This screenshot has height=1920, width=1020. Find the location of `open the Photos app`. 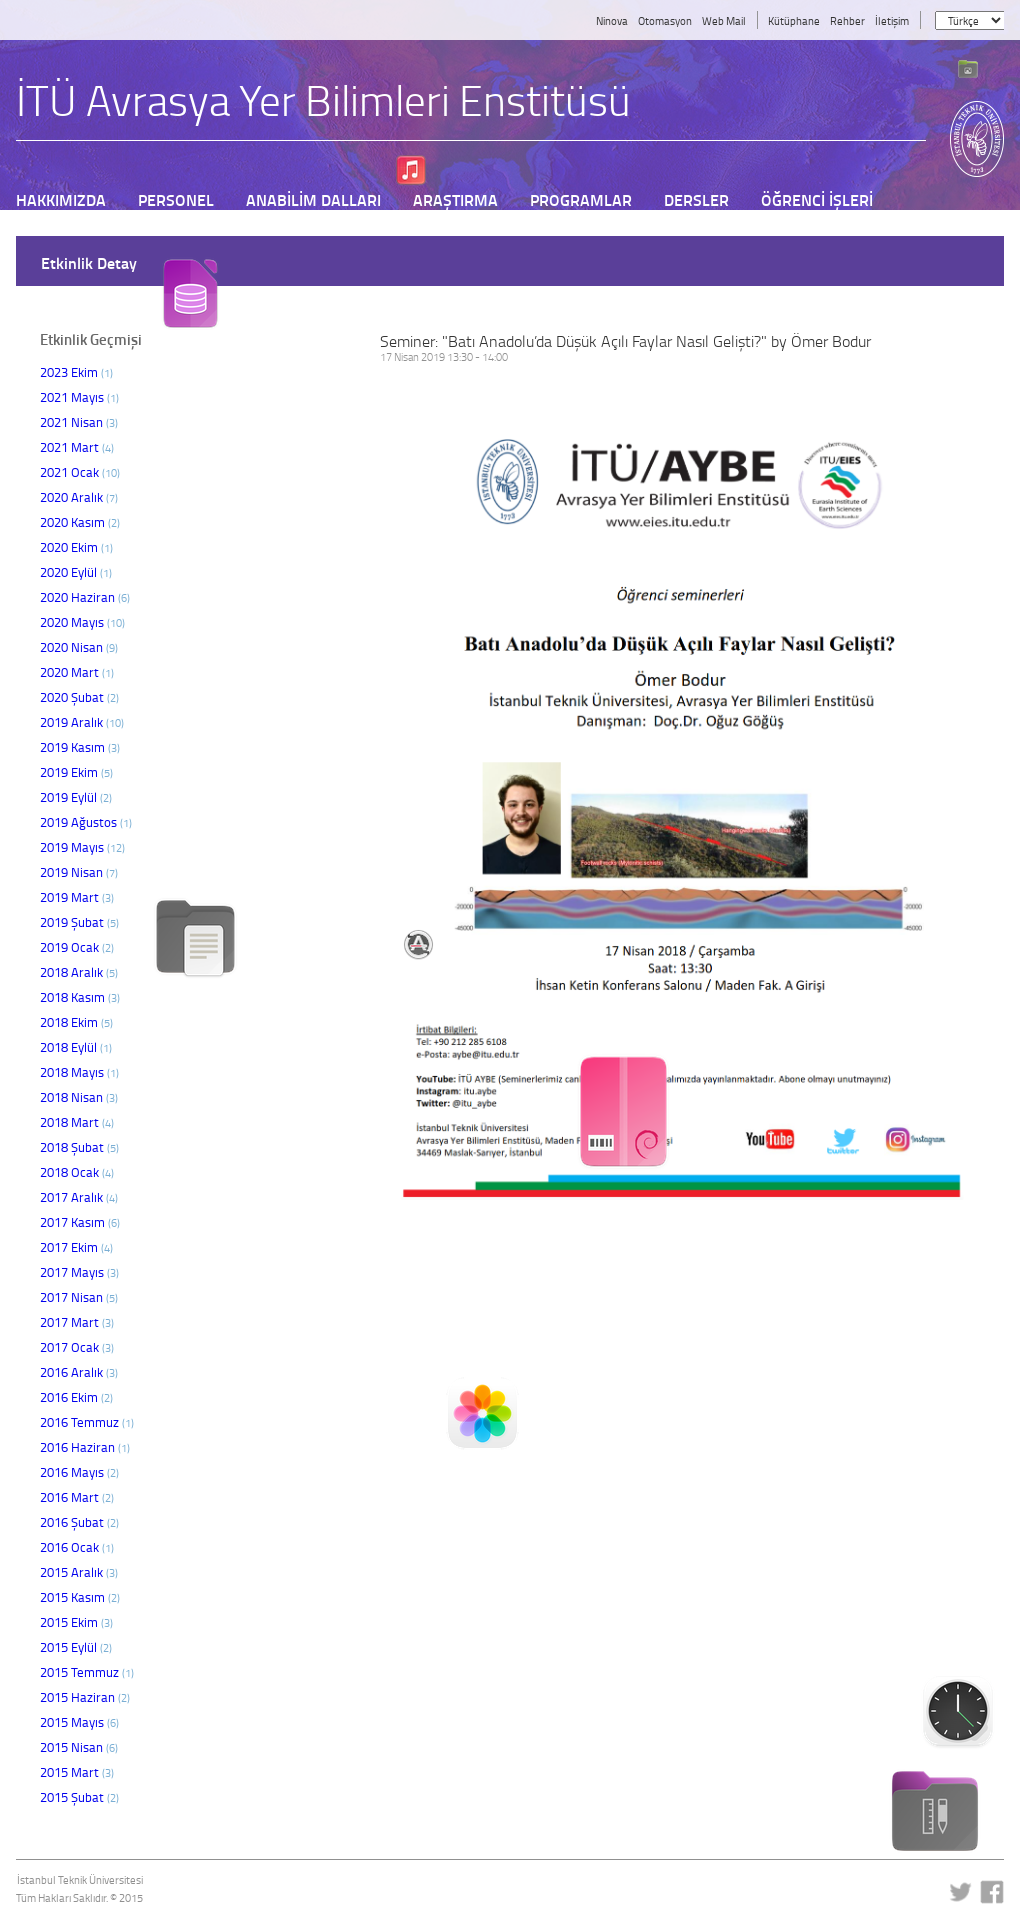

open the Photos app is located at coordinates (482, 1413).